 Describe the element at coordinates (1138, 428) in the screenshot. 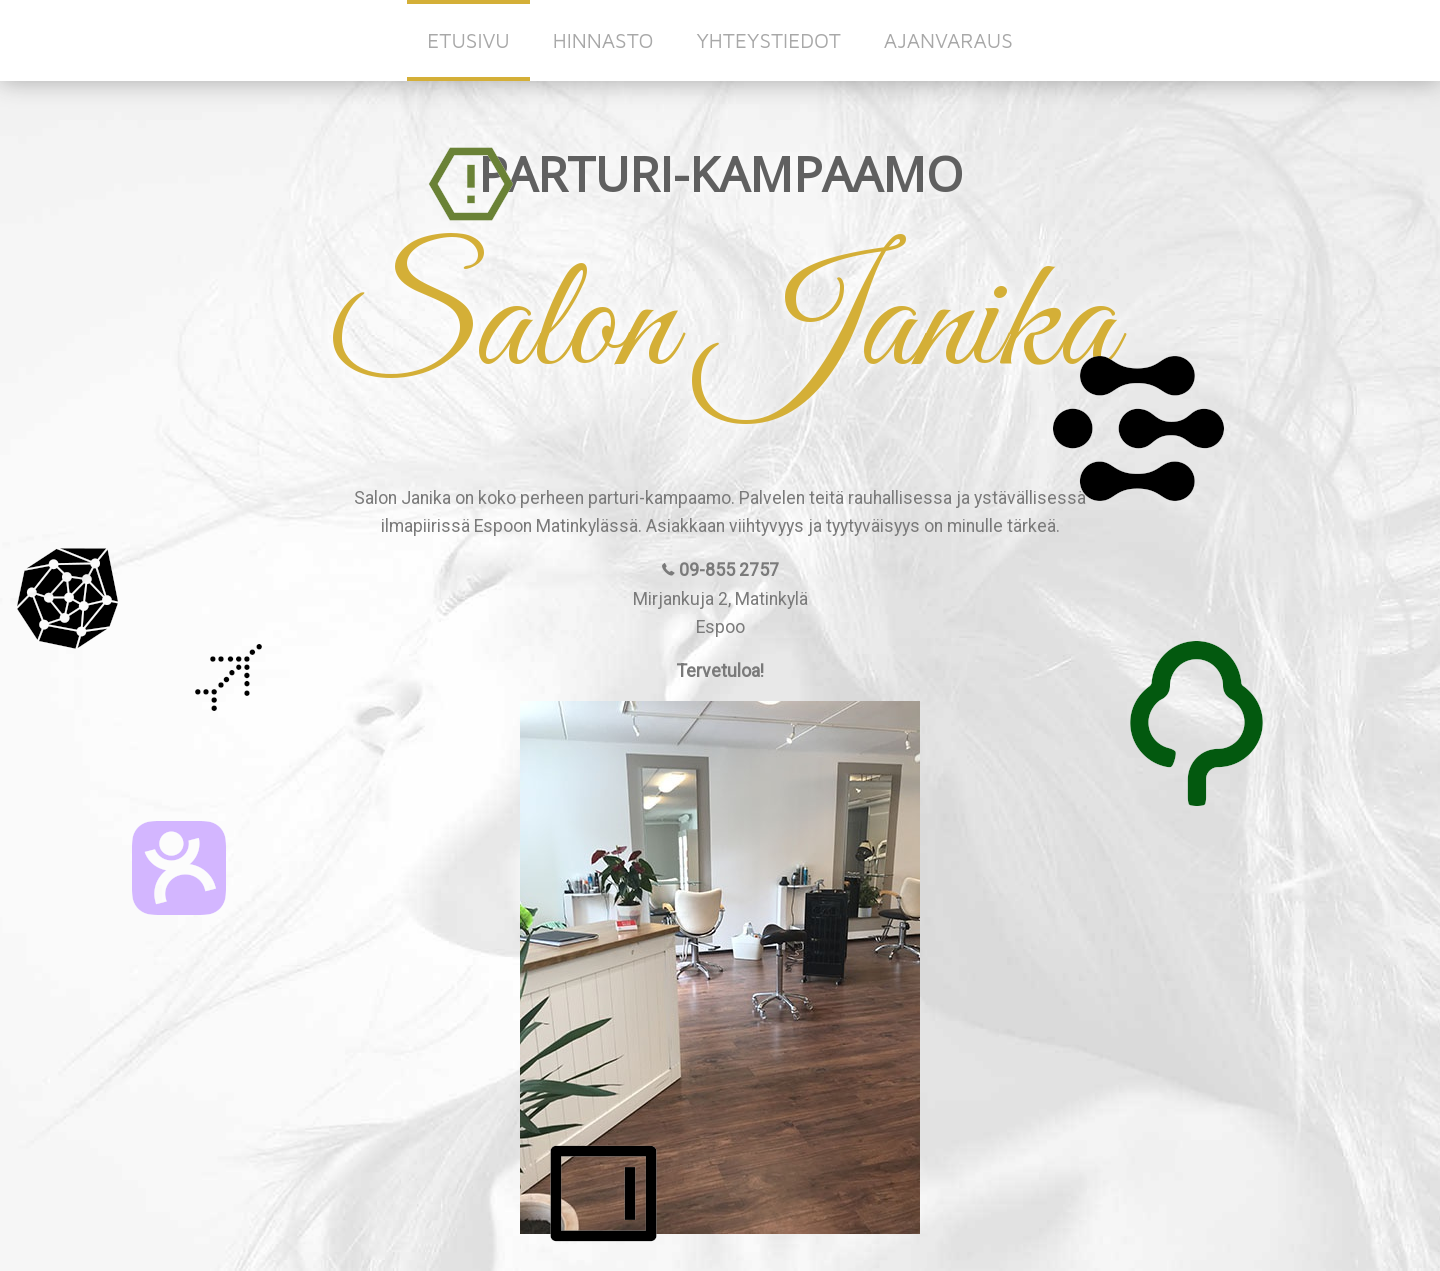

I see `open the Clarifai app or service` at that location.